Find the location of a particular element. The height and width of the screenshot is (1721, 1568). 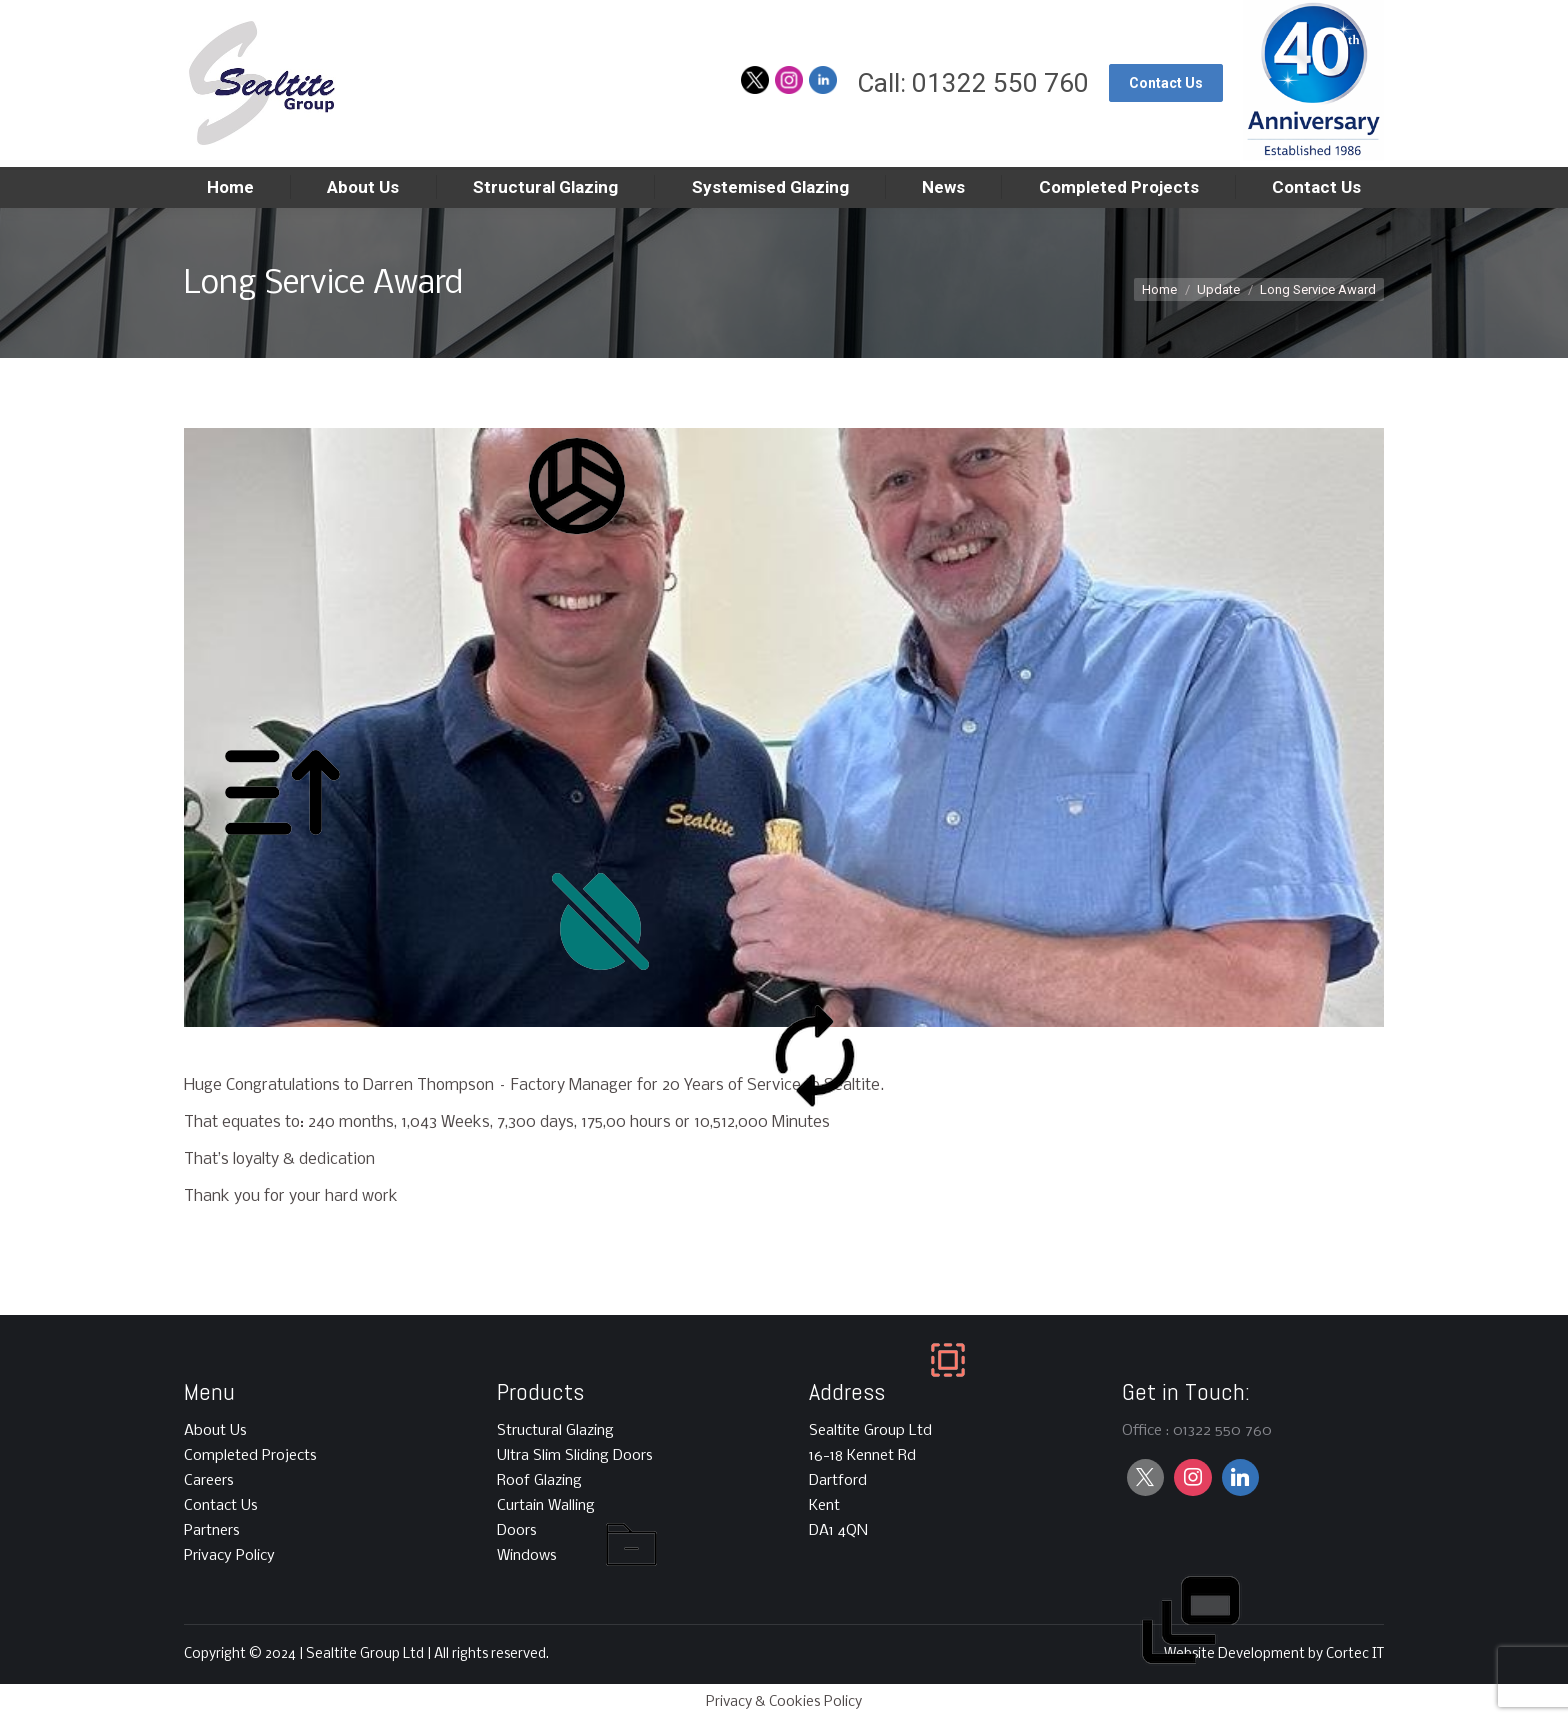

refresh or reload content is located at coordinates (815, 1056).